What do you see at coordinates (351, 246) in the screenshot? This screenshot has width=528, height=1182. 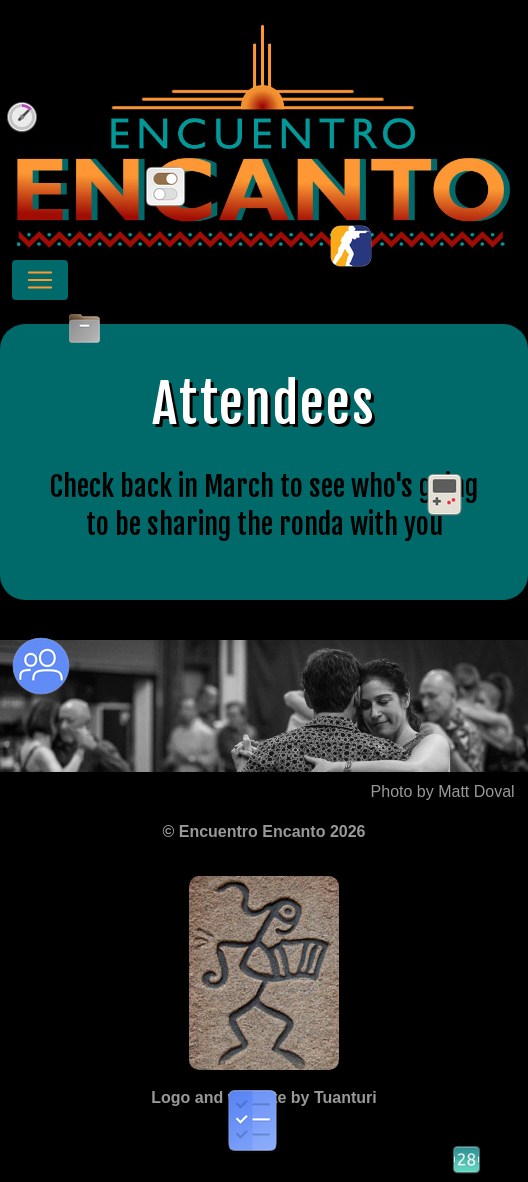 I see `launch counter-strike 2` at bounding box center [351, 246].